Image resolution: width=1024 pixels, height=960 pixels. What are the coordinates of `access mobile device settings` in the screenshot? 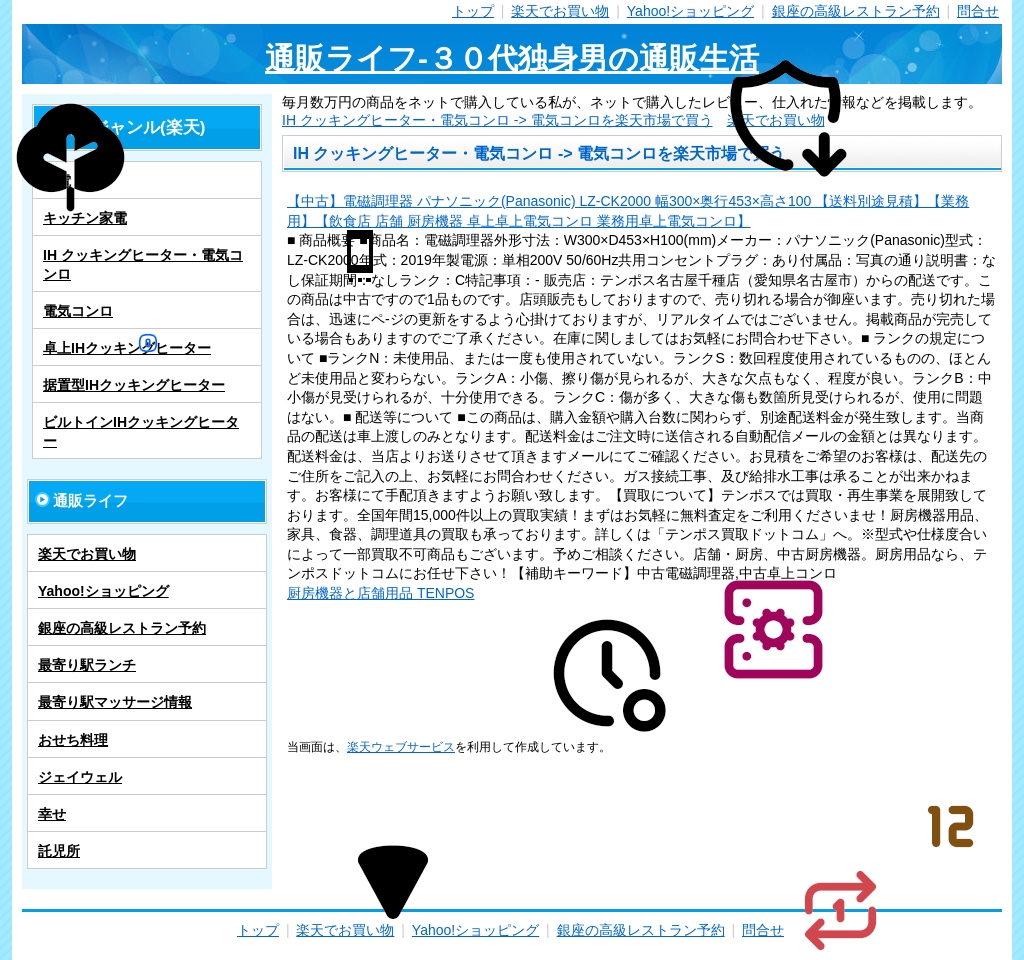 It's located at (360, 256).